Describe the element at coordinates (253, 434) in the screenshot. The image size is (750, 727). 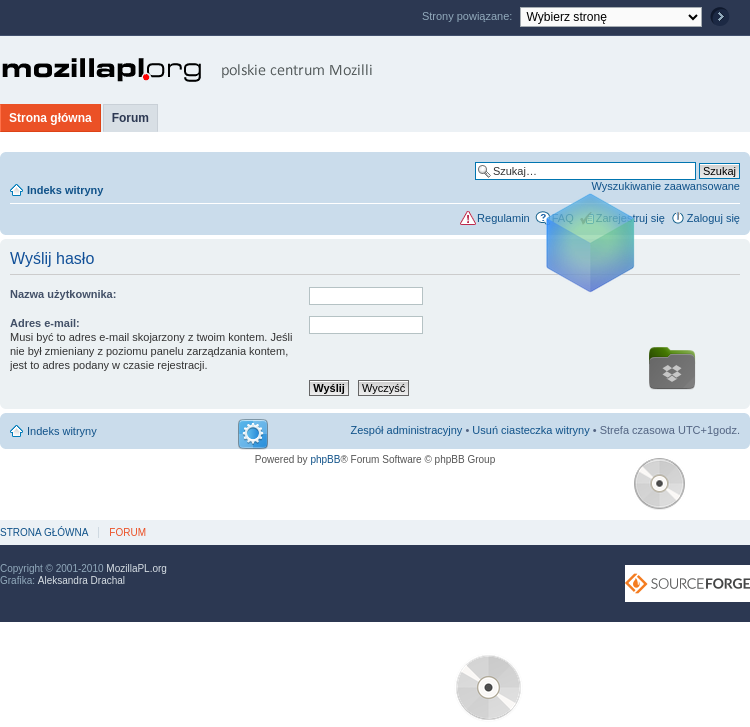
I see `open default applications settings` at that location.